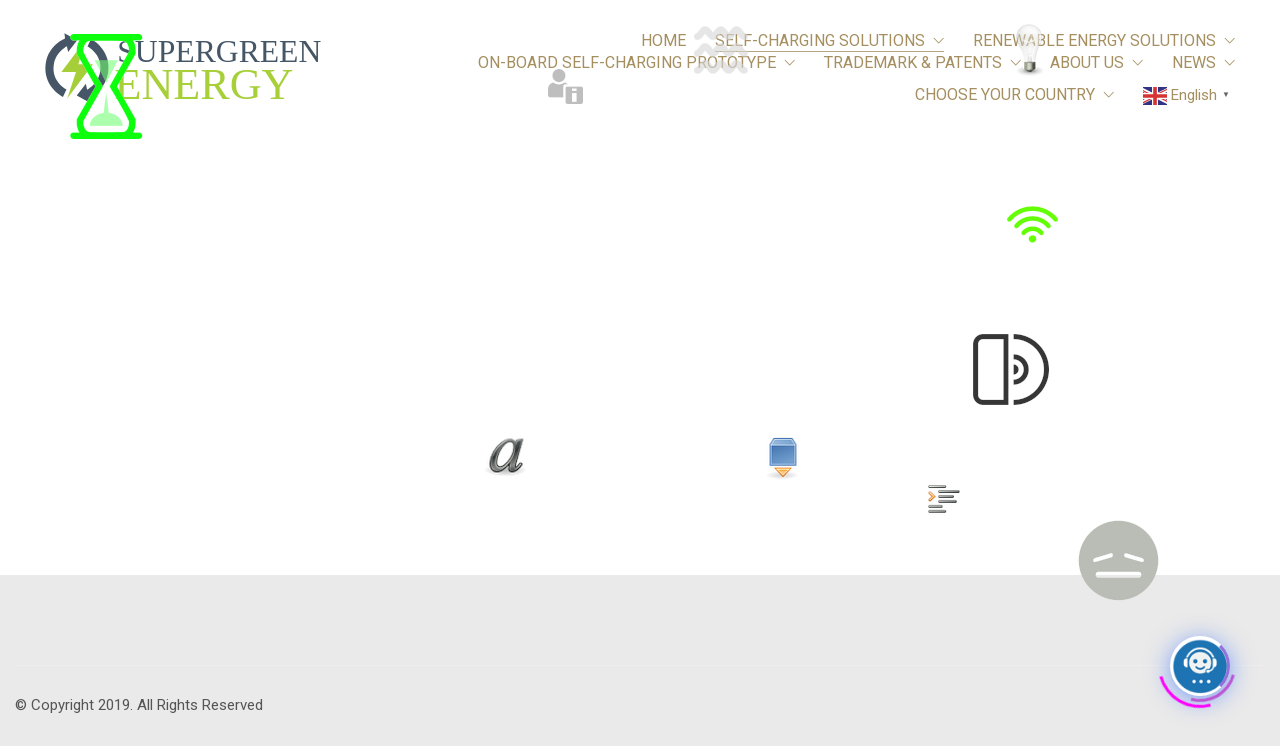 The image size is (1280, 746). What do you see at coordinates (565, 86) in the screenshot?
I see `view user profile information` at bounding box center [565, 86].